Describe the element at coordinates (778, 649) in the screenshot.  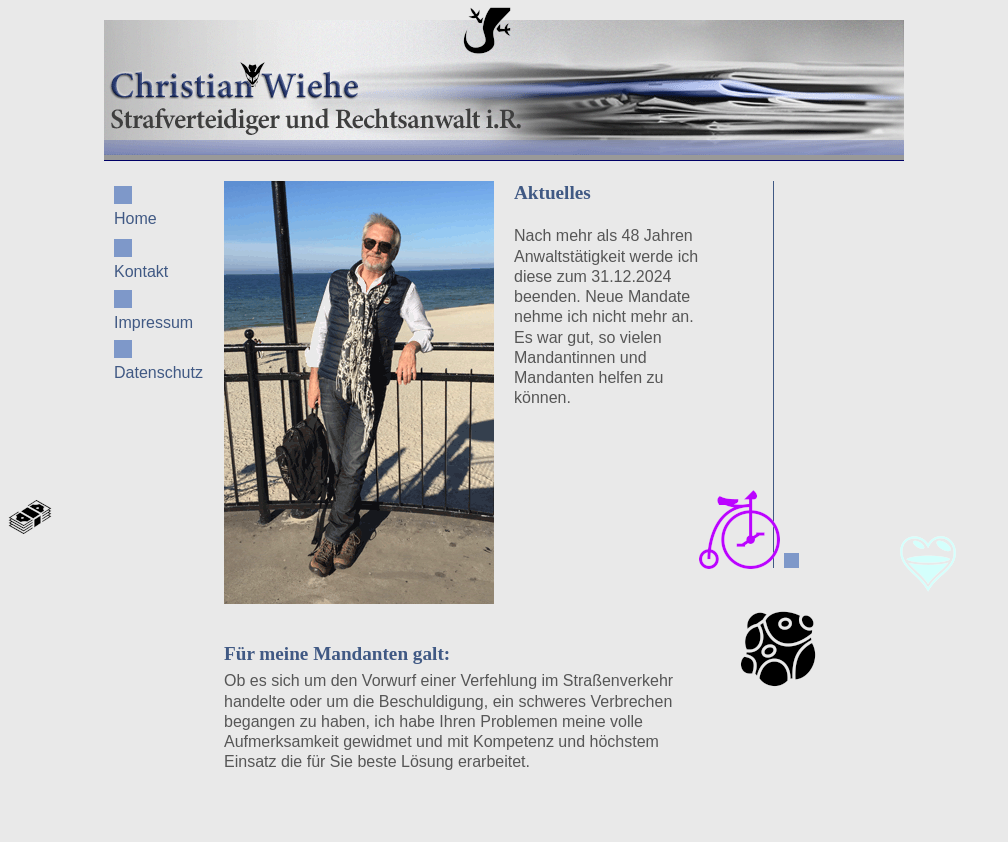
I see `indicates a health condition or medical alert` at that location.